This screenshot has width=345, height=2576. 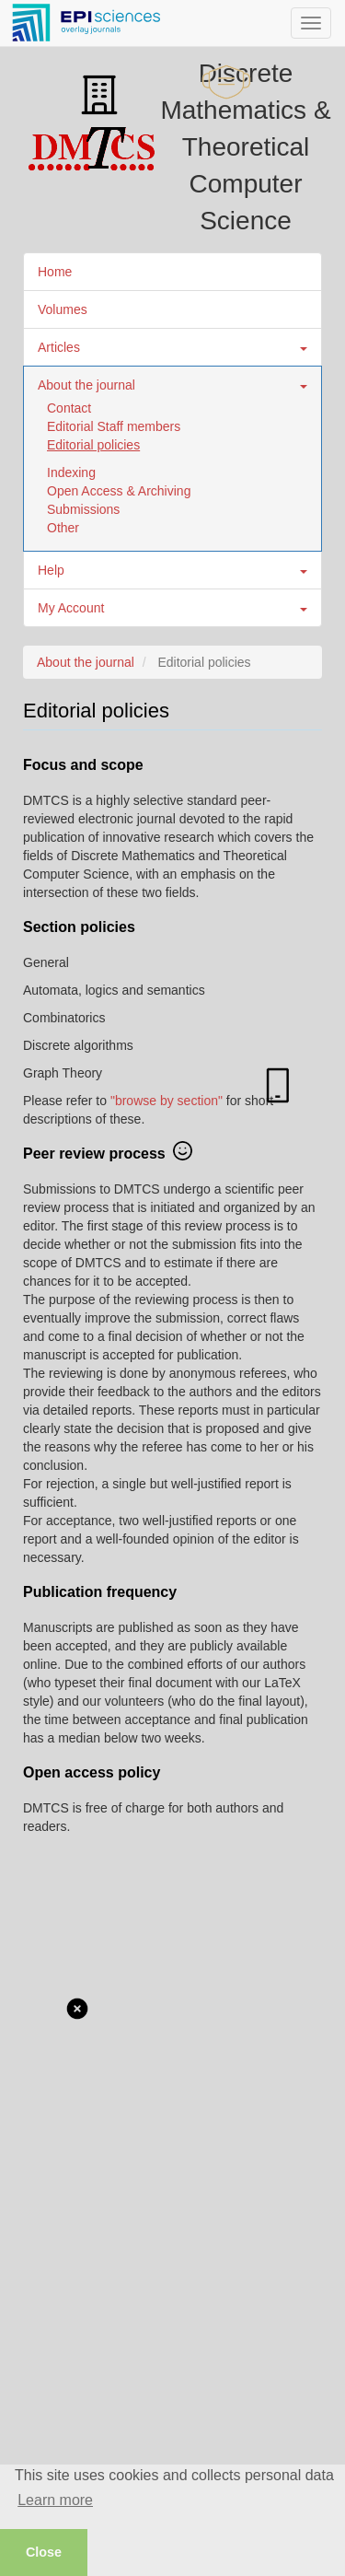 What do you see at coordinates (77, 2009) in the screenshot?
I see `close or dismiss a dialog` at bounding box center [77, 2009].